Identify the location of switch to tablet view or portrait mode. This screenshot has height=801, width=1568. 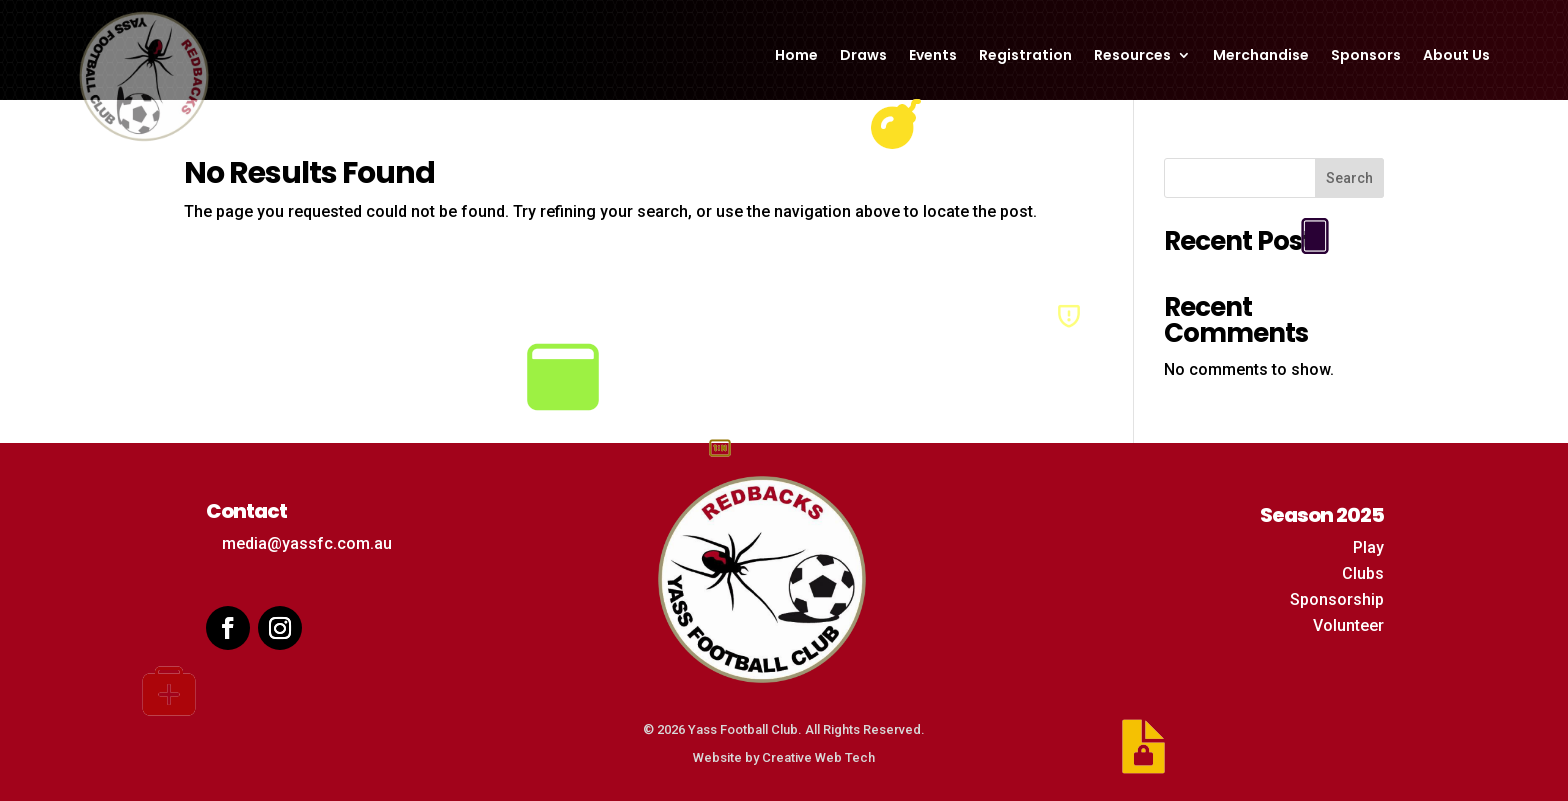
(1315, 236).